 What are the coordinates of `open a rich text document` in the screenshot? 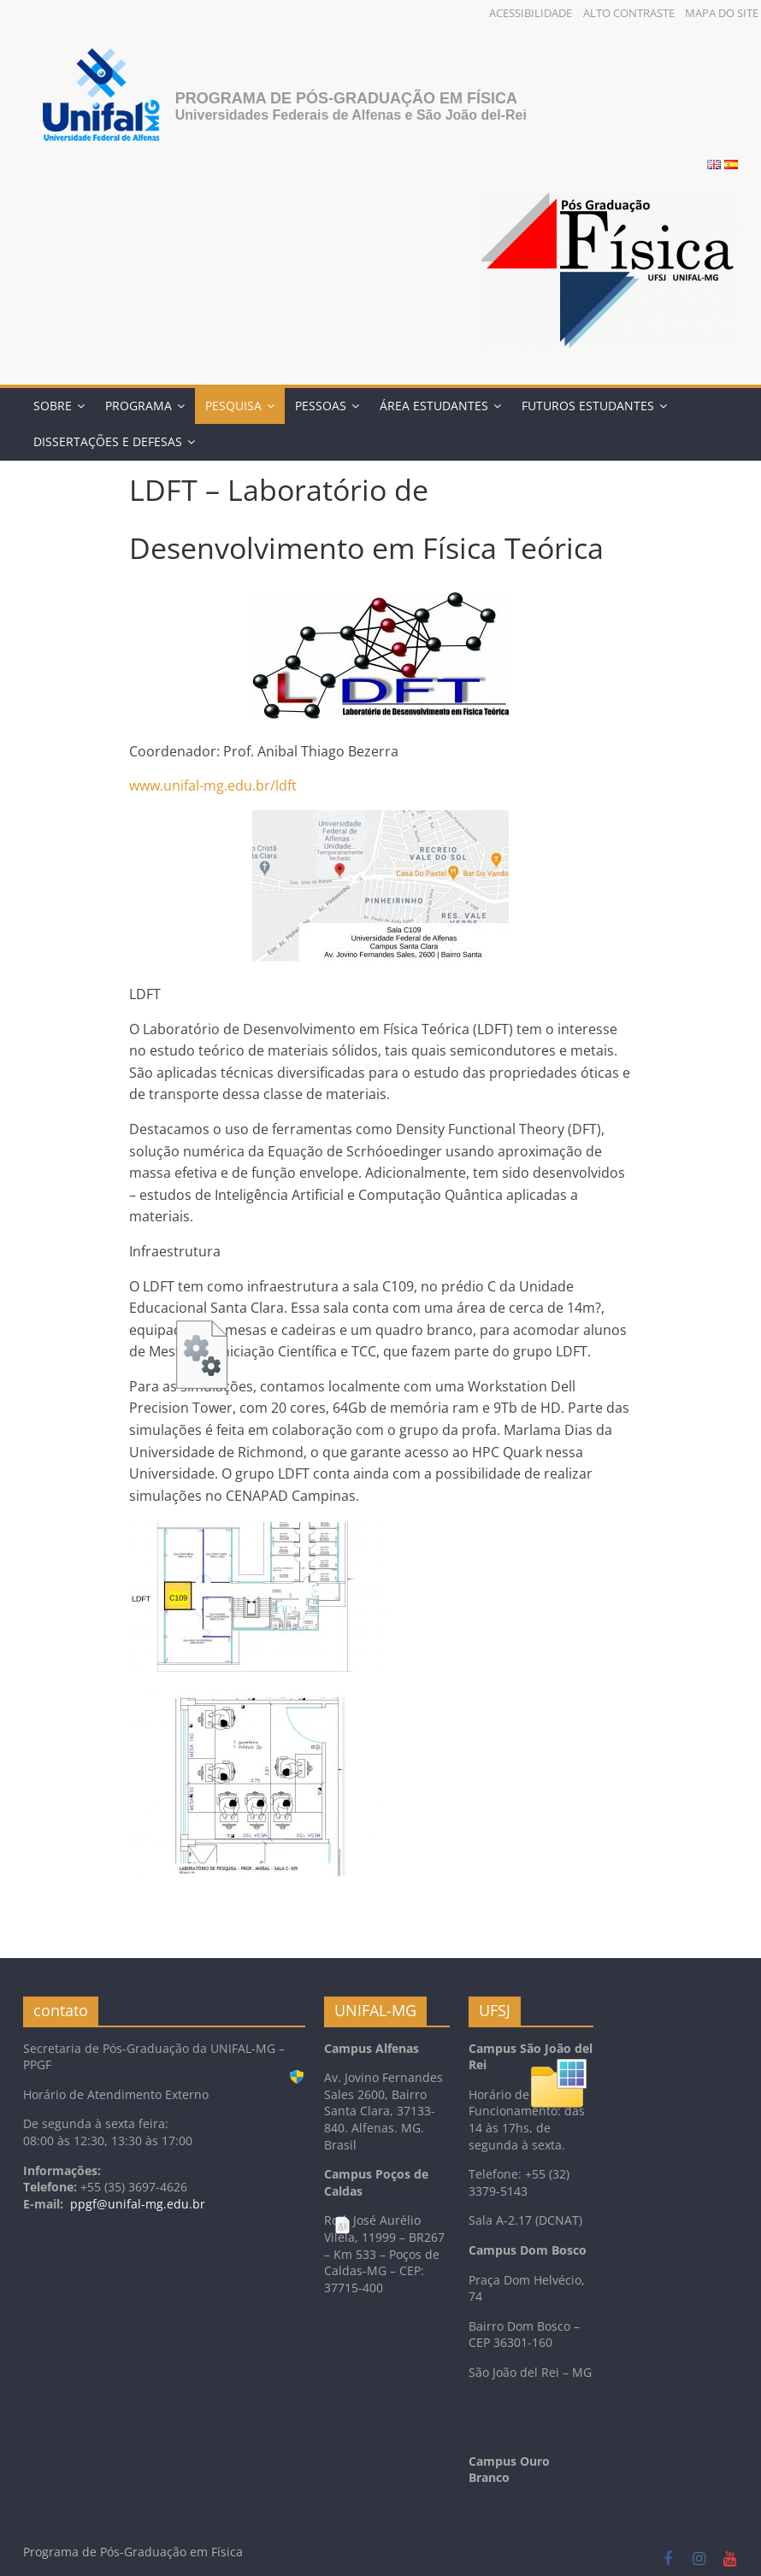 It's located at (342, 2225).